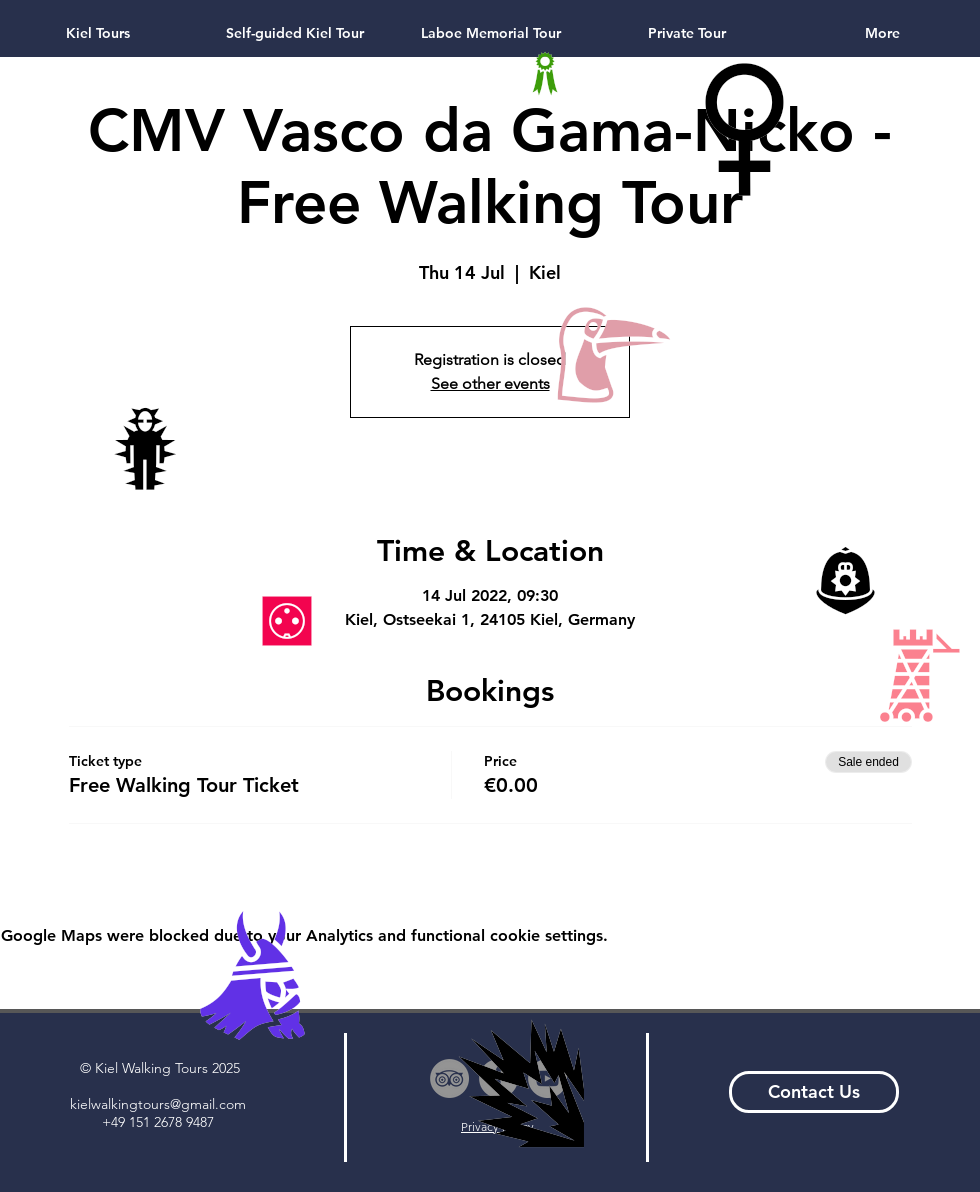 Image resolution: width=980 pixels, height=1192 pixels. Describe the element at coordinates (145, 449) in the screenshot. I see `equip spiked armor to your character` at that location.